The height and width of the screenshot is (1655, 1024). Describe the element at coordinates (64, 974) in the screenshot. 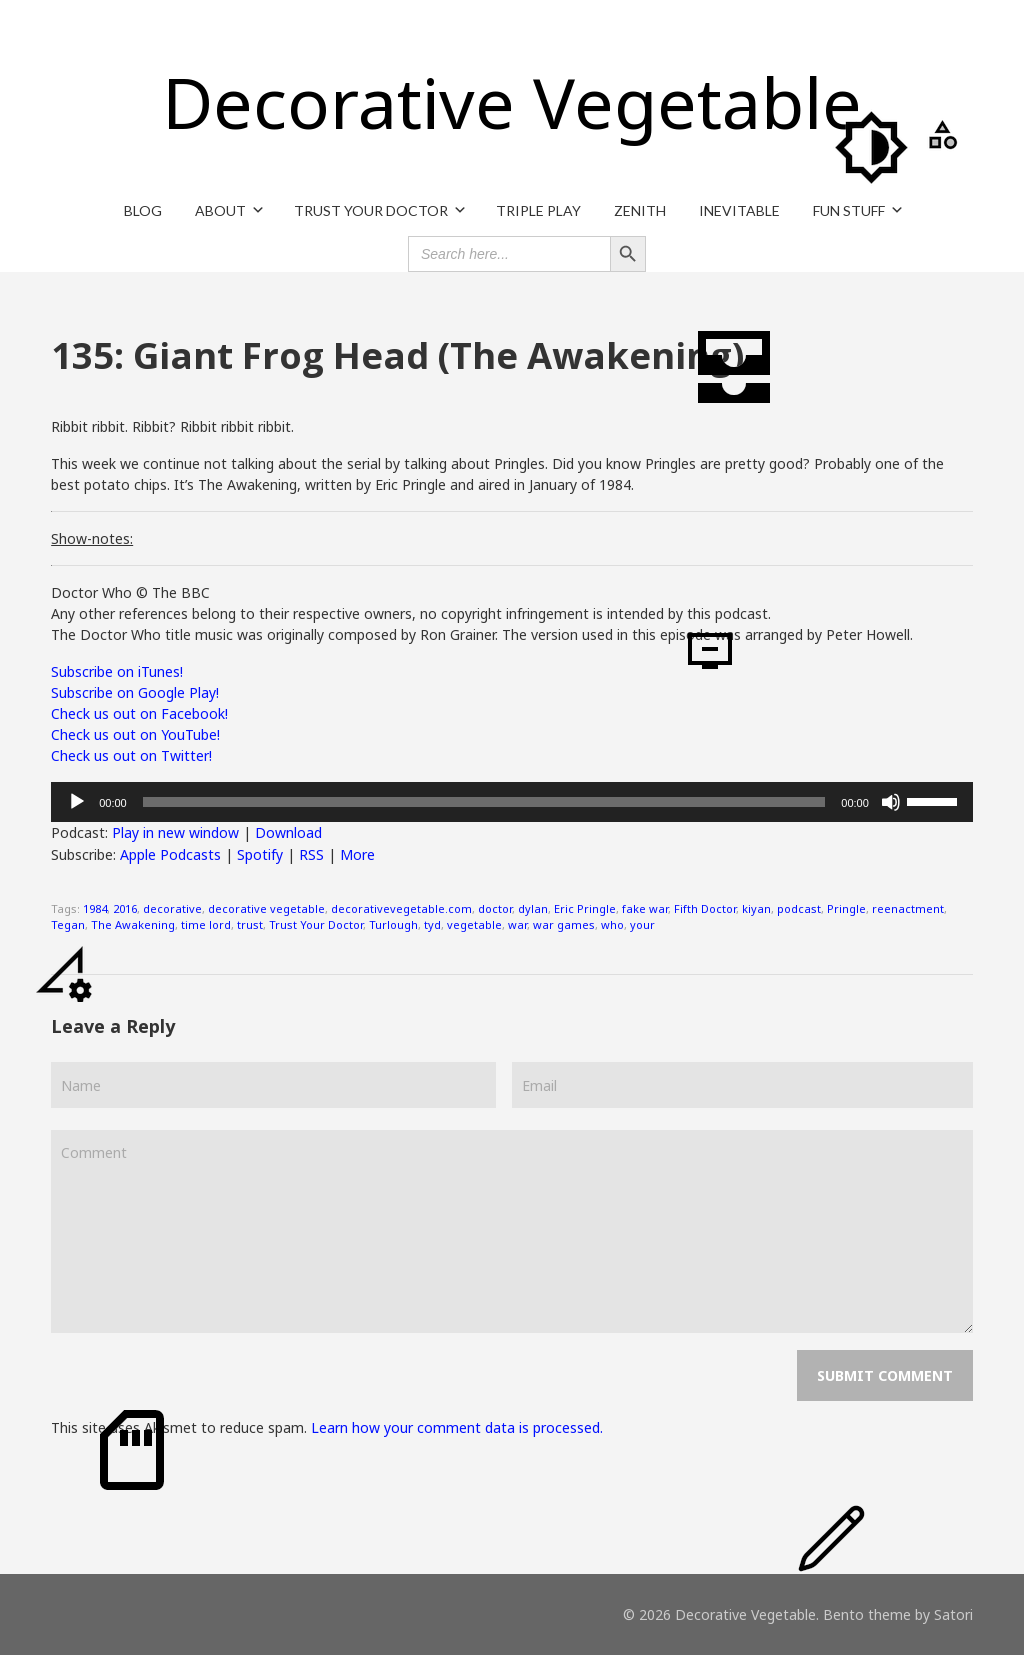

I see `configure data connection settings` at that location.